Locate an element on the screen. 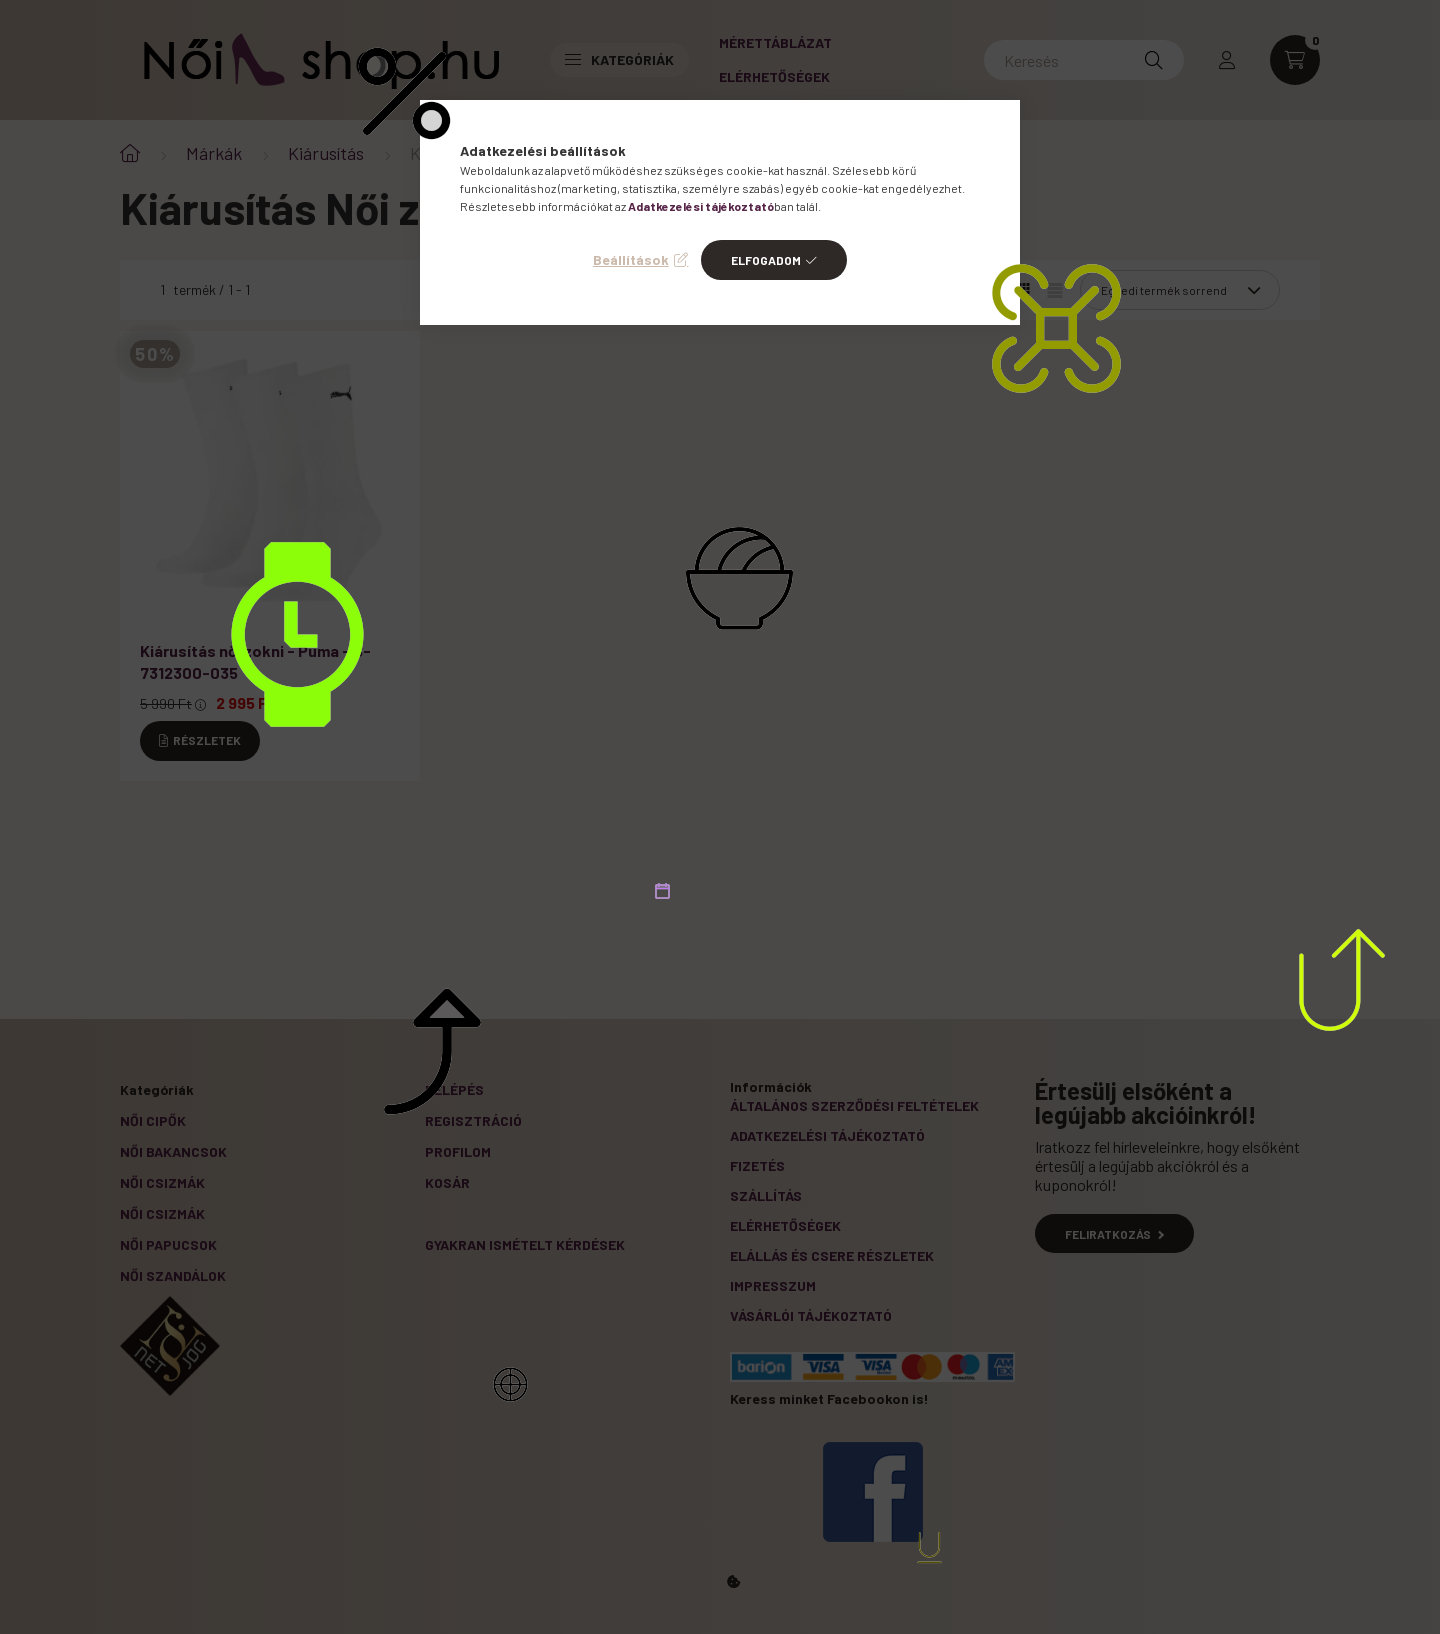 This screenshot has width=1440, height=1634. view food or meal options is located at coordinates (739, 580).